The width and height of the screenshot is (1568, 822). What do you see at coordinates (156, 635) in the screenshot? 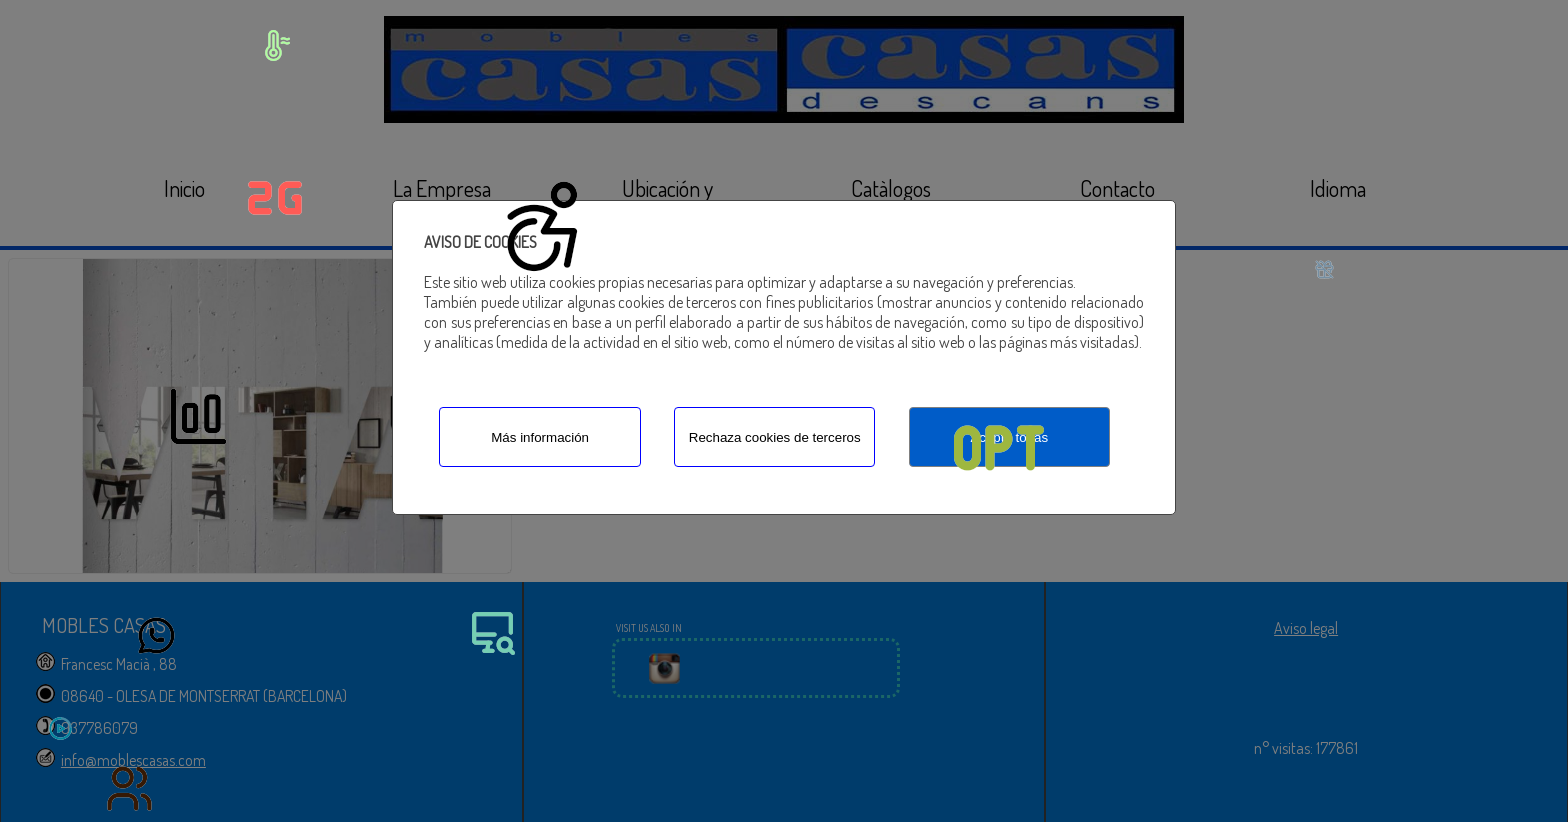
I see `open WhatsApp messaging app` at bounding box center [156, 635].